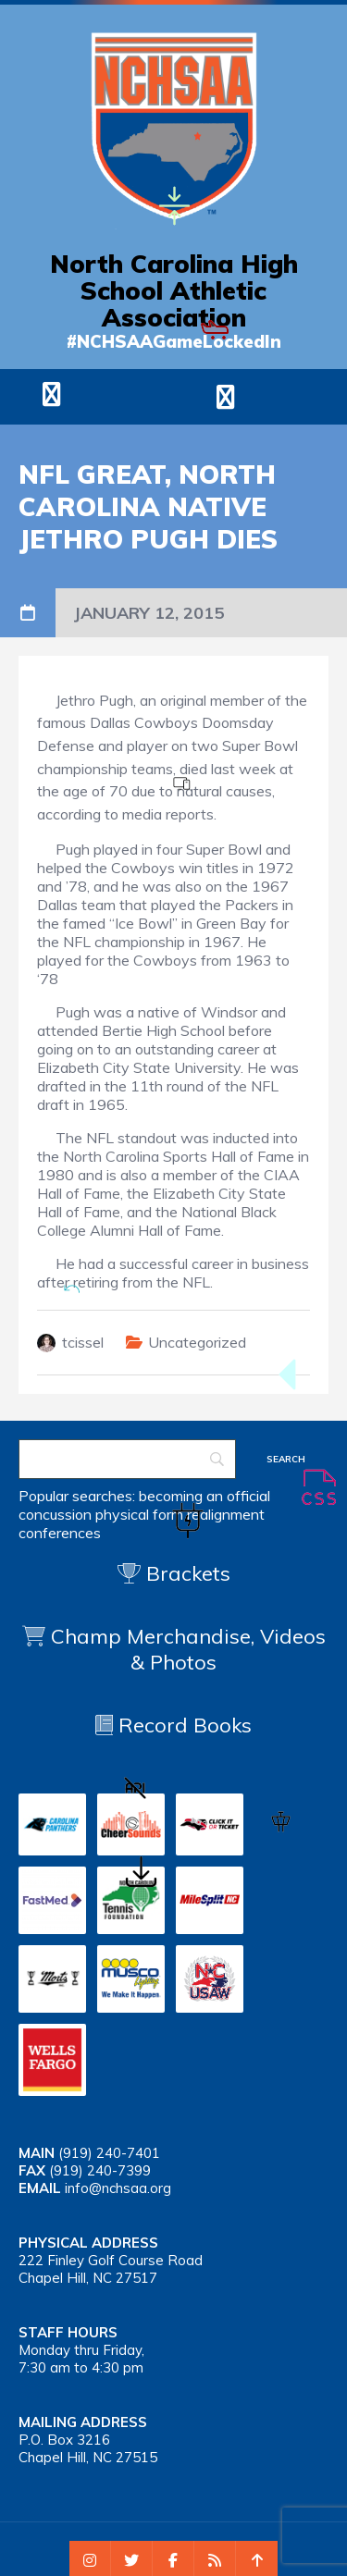 The height and width of the screenshot is (2576, 347). Describe the element at coordinates (215, 329) in the screenshot. I see `airplane taxiing on the ground` at that location.